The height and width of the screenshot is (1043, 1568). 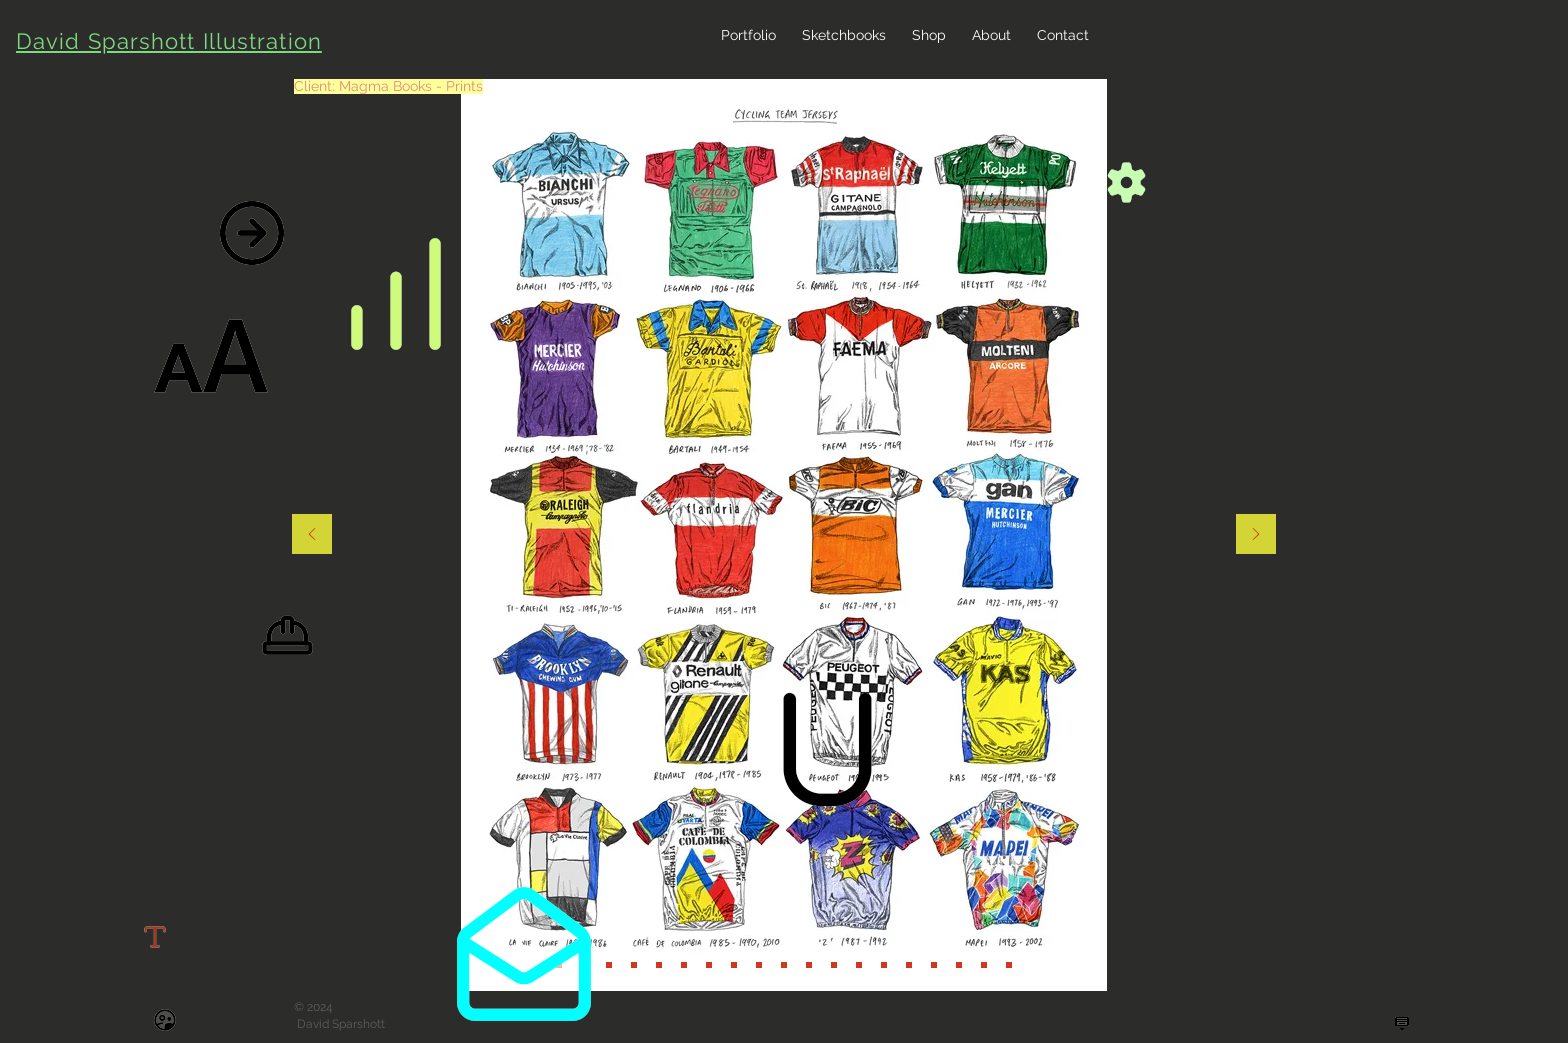 What do you see at coordinates (155, 937) in the screenshot?
I see `access text formatting options` at bounding box center [155, 937].